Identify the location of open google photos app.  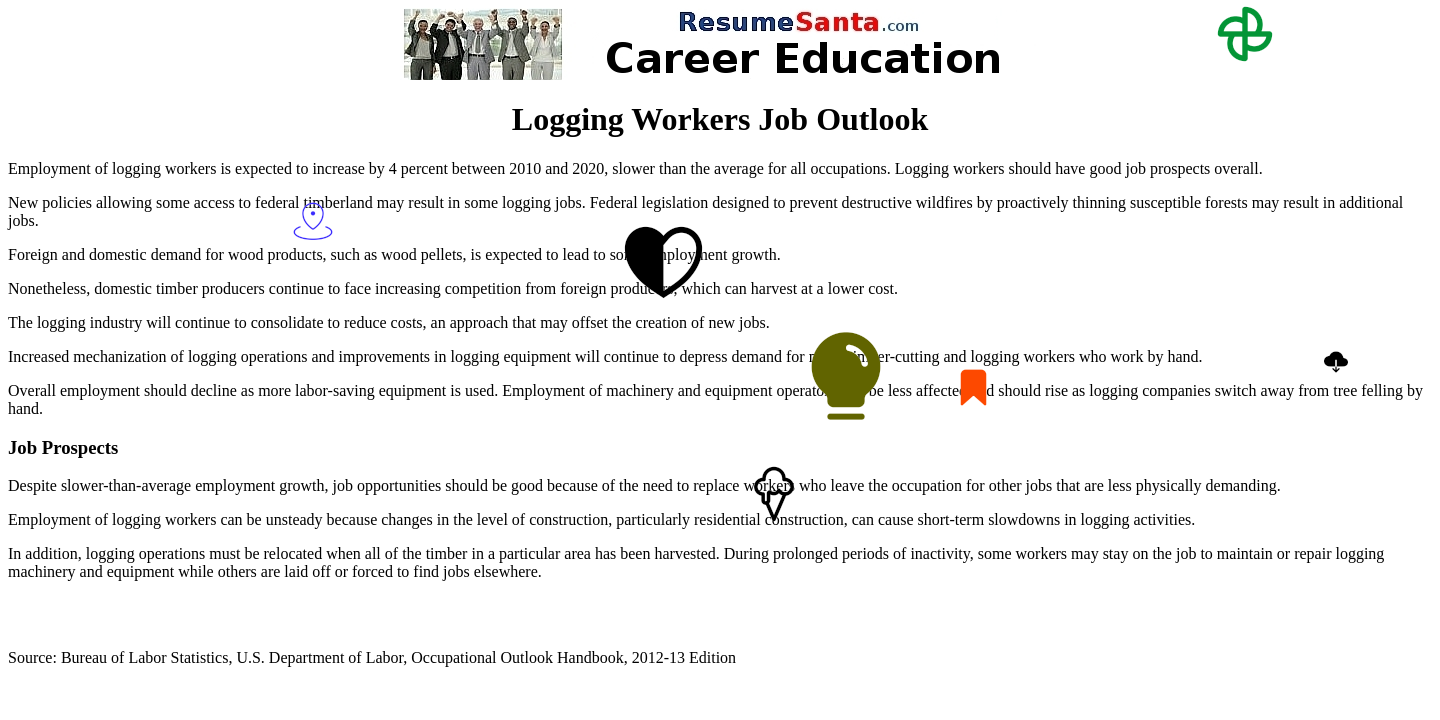
(1245, 34).